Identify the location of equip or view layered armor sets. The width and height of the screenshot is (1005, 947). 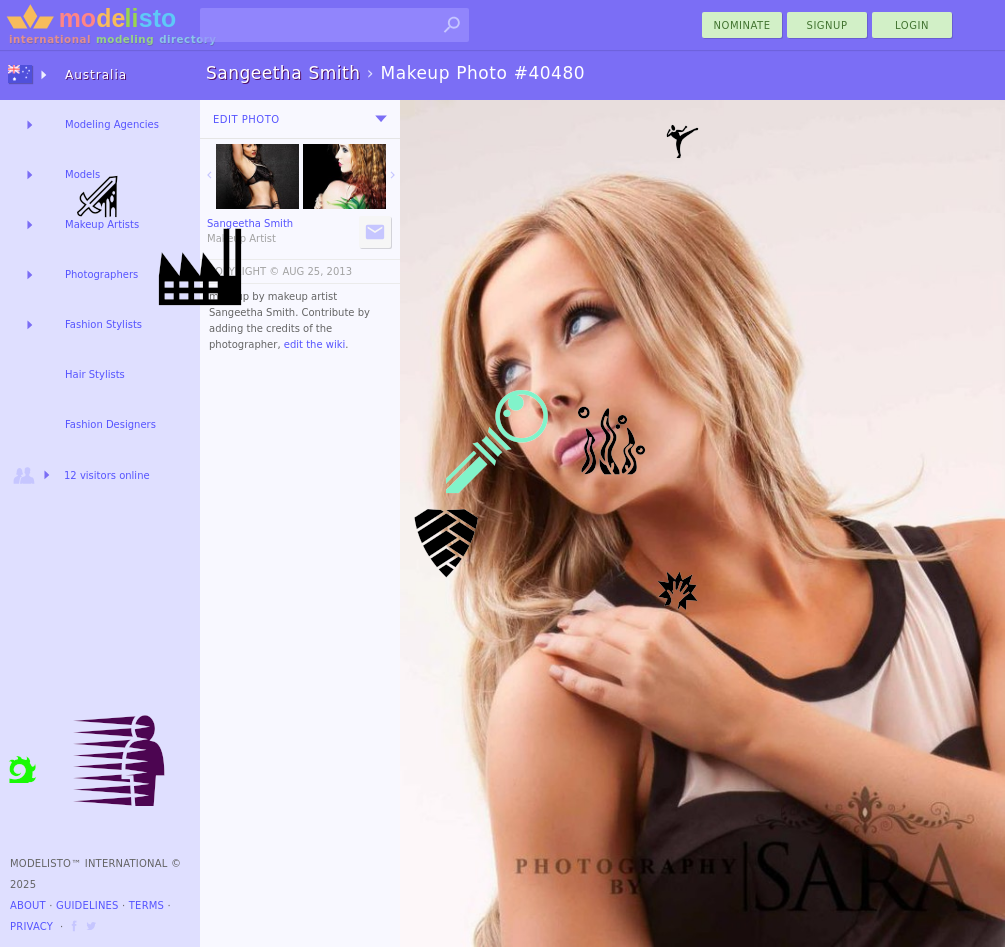
(446, 543).